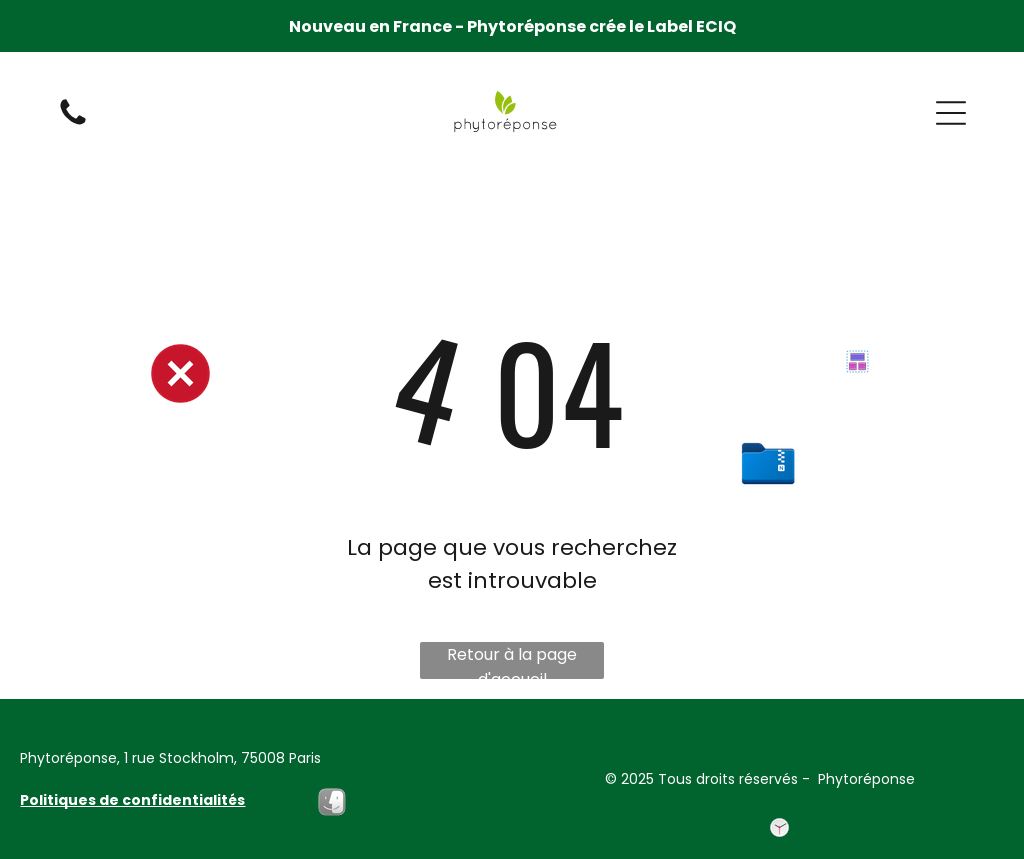 The height and width of the screenshot is (859, 1024). What do you see at coordinates (180, 373) in the screenshot?
I see `close or exit the application` at bounding box center [180, 373].